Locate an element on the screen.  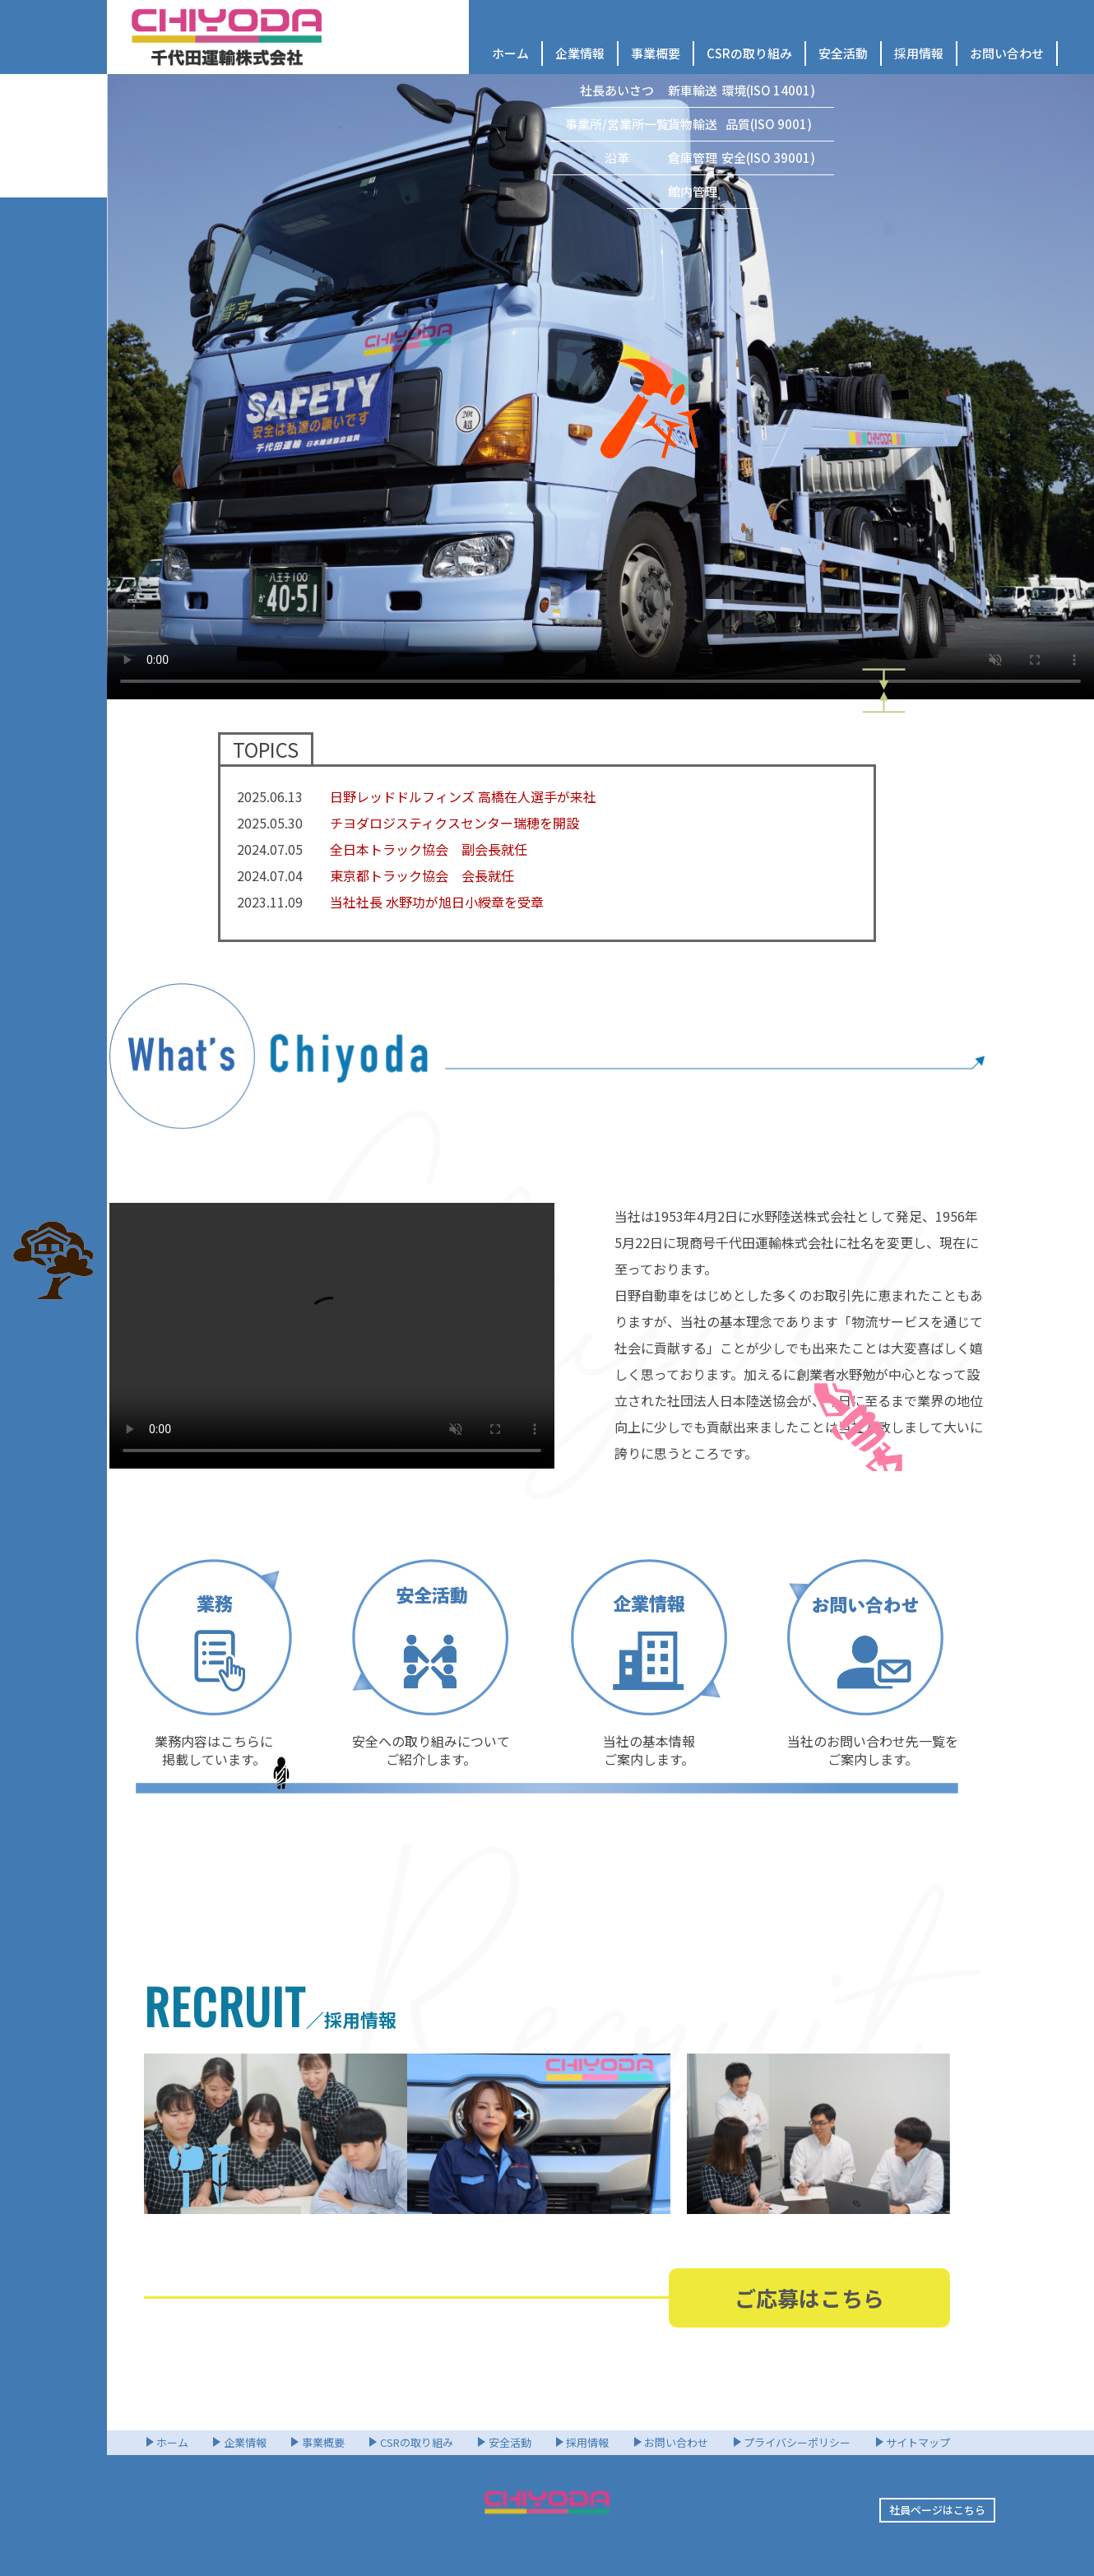
access construction or building tools is located at coordinates (650, 408).